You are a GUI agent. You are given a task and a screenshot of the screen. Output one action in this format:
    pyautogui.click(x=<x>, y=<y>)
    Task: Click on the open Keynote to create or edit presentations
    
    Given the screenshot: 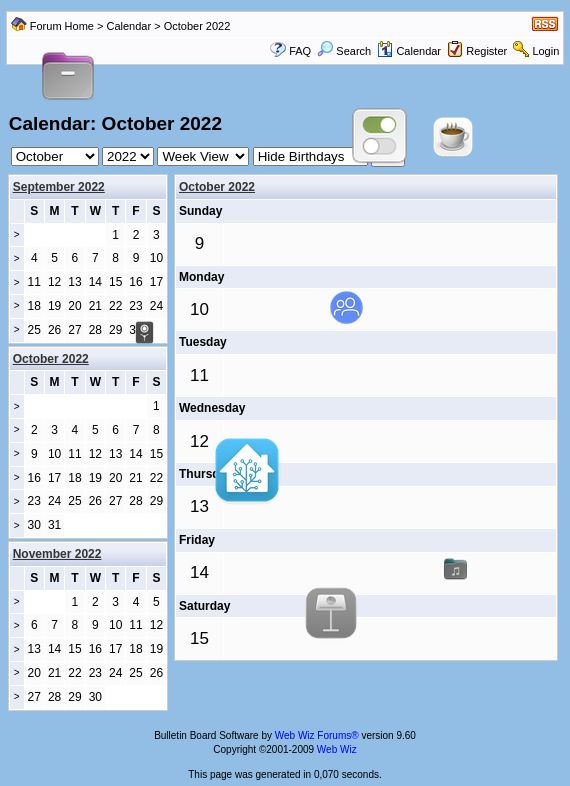 What is the action you would take?
    pyautogui.click(x=331, y=613)
    